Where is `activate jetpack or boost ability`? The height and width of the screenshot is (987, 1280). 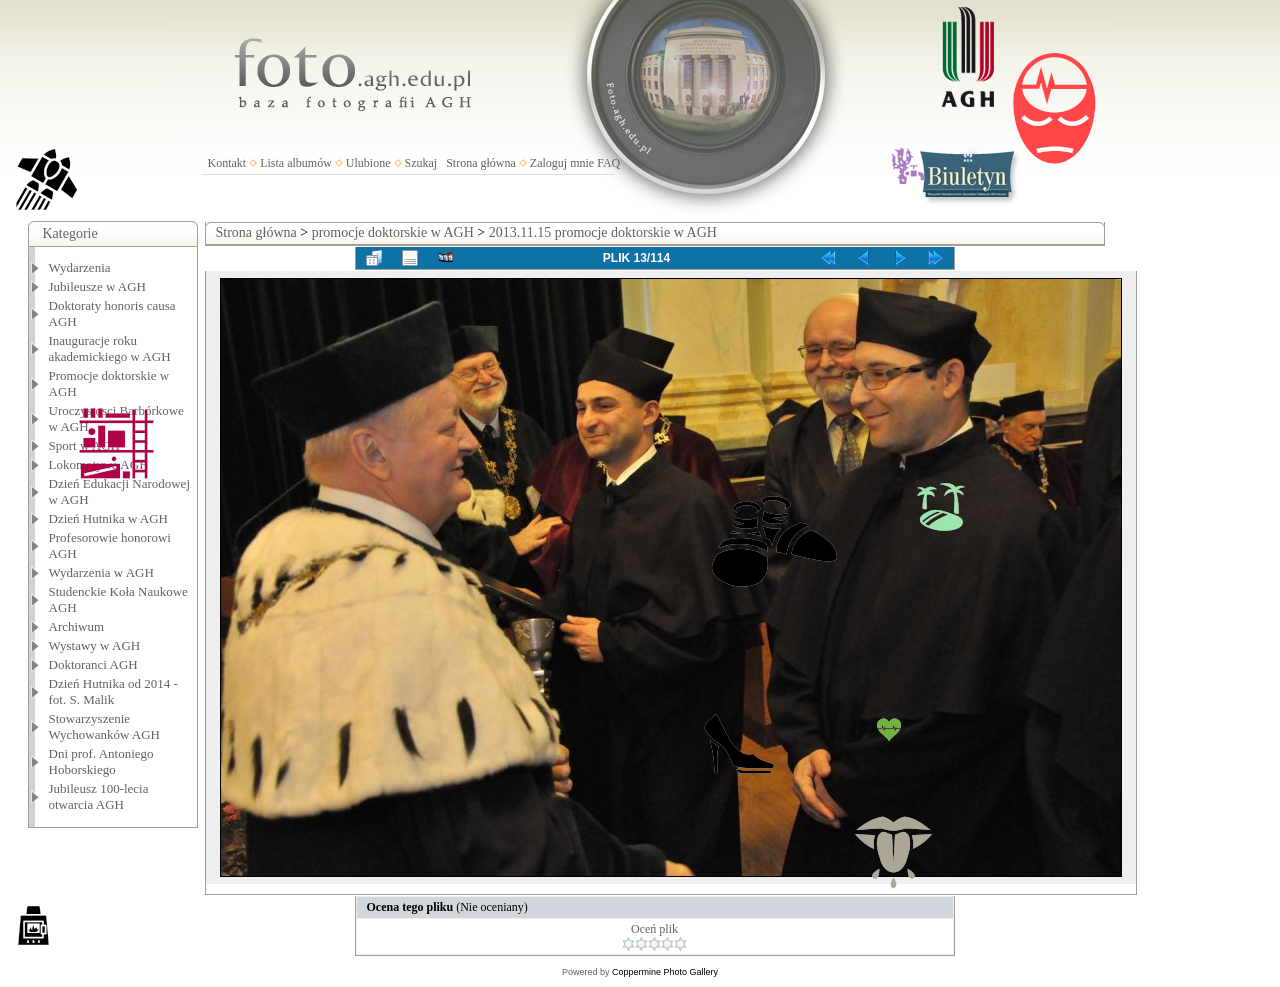 activate jetpack or boost ability is located at coordinates (47, 179).